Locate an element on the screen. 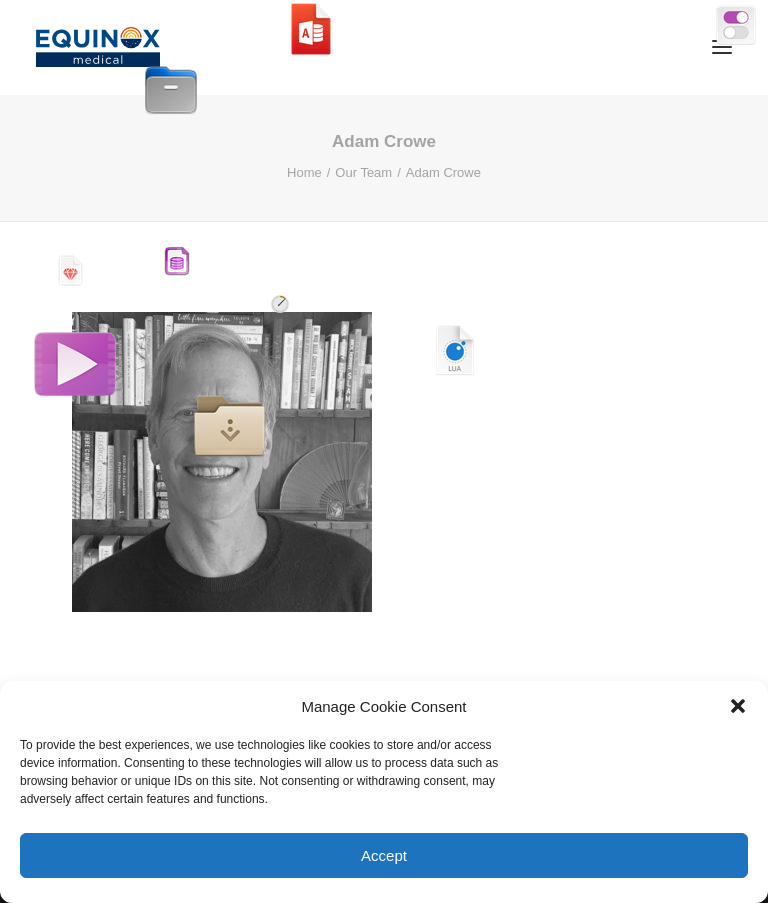 The height and width of the screenshot is (903, 768). a ruby programming language source file is located at coordinates (70, 270).